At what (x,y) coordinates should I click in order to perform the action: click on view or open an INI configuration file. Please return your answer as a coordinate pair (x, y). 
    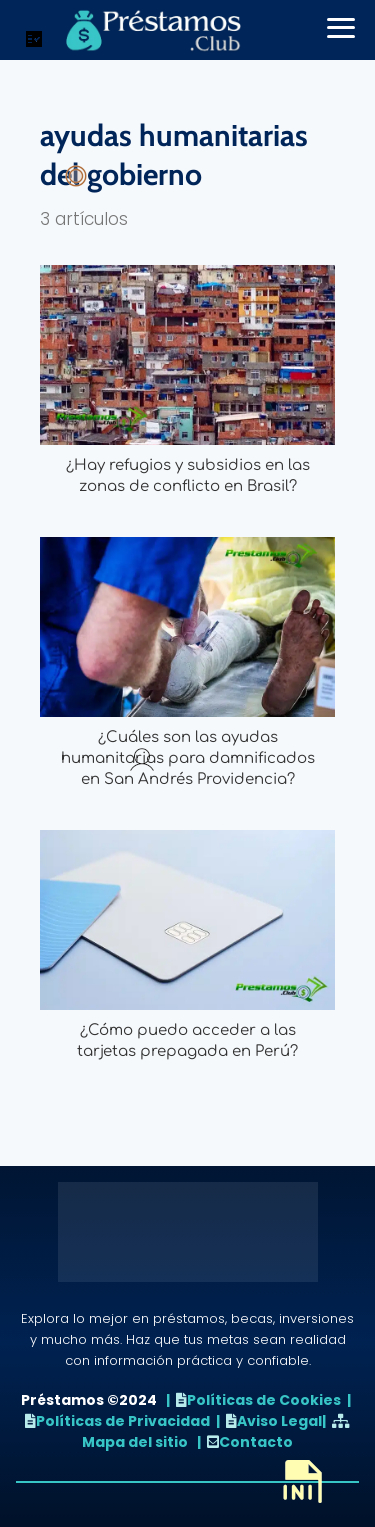
    Looking at the image, I should click on (303, 1481).